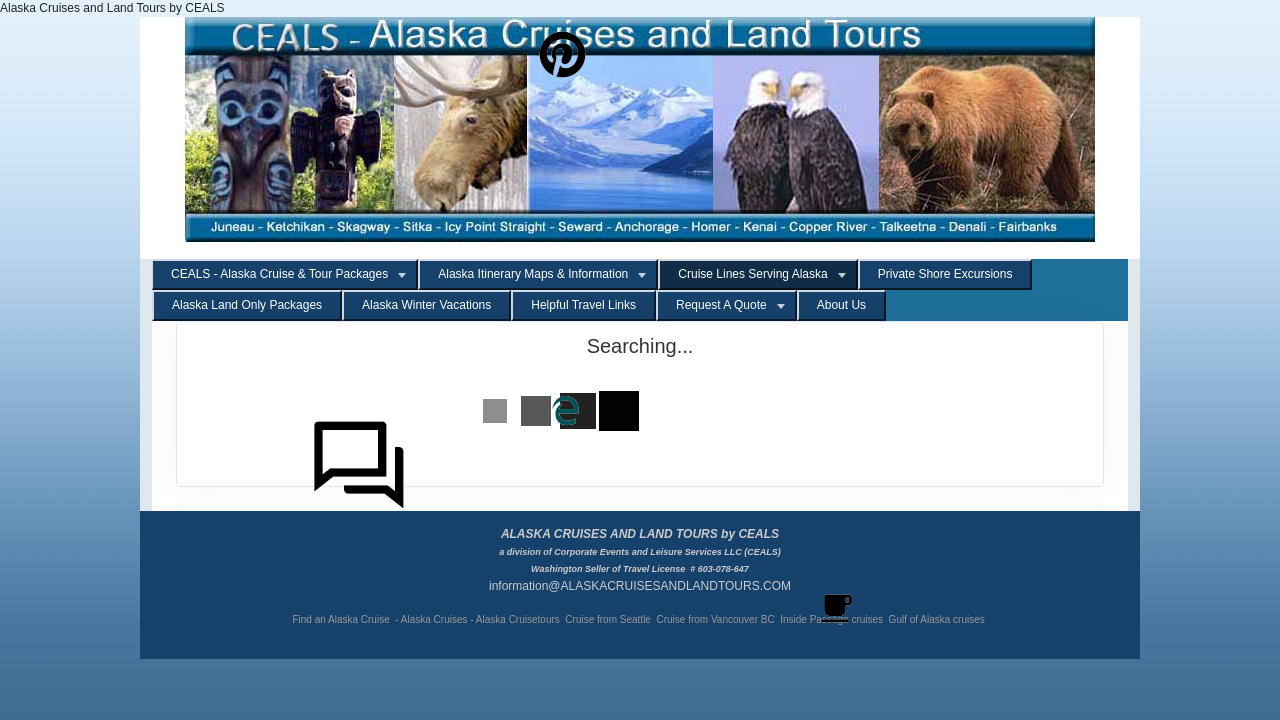  Describe the element at coordinates (565, 410) in the screenshot. I see `open microsoft edge browser` at that location.